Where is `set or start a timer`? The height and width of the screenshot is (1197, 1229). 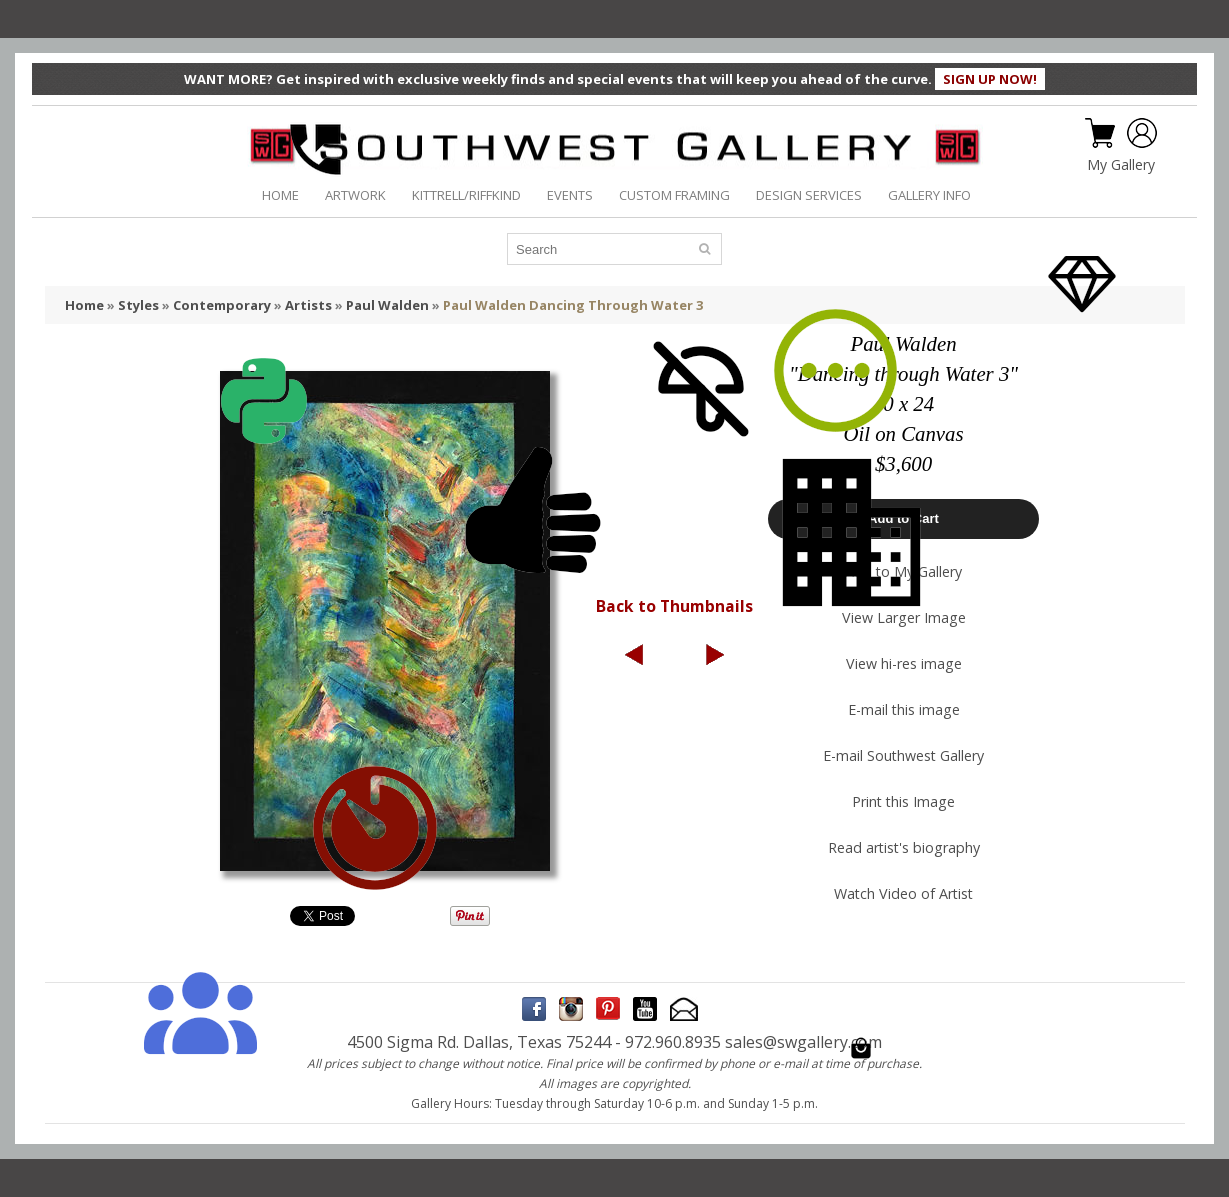 set or start a timer is located at coordinates (375, 828).